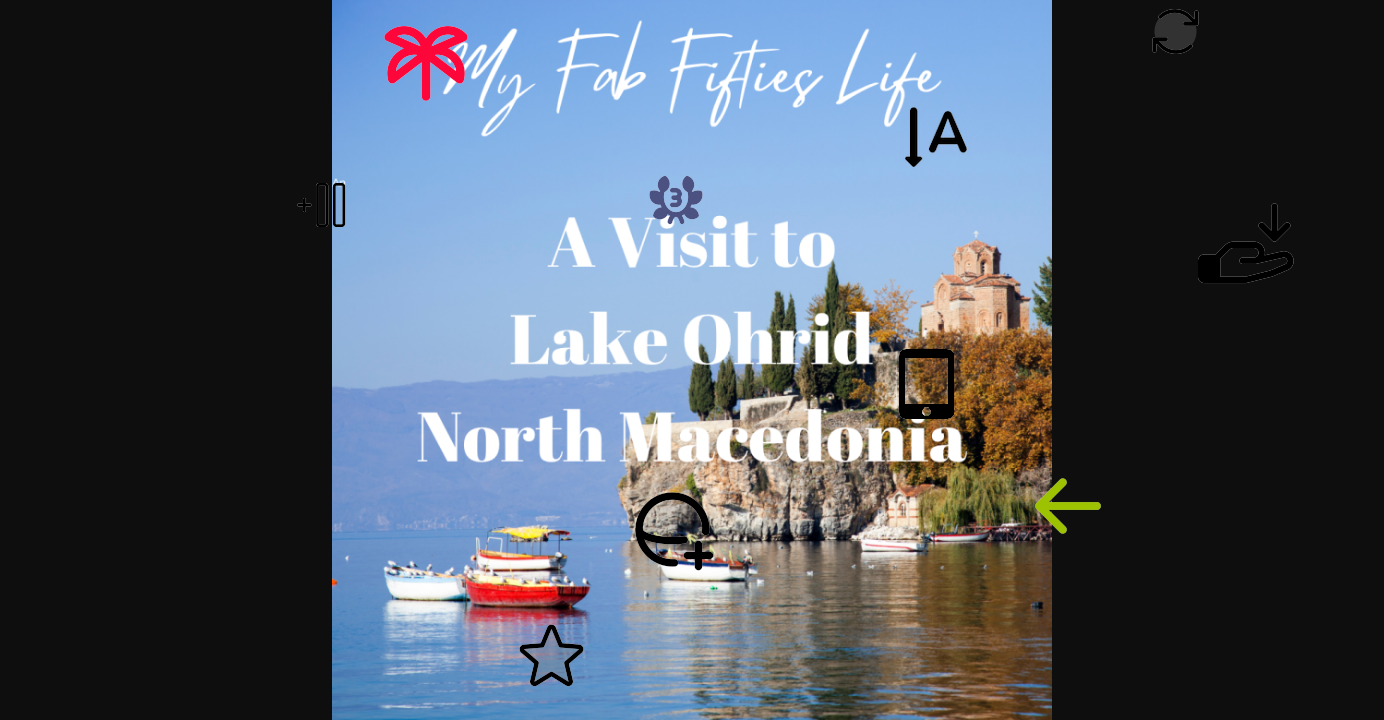 This screenshot has width=1384, height=720. What do you see at coordinates (928, 384) in the screenshot?
I see `switch to tablet view or mode` at bounding box center [928, 384].